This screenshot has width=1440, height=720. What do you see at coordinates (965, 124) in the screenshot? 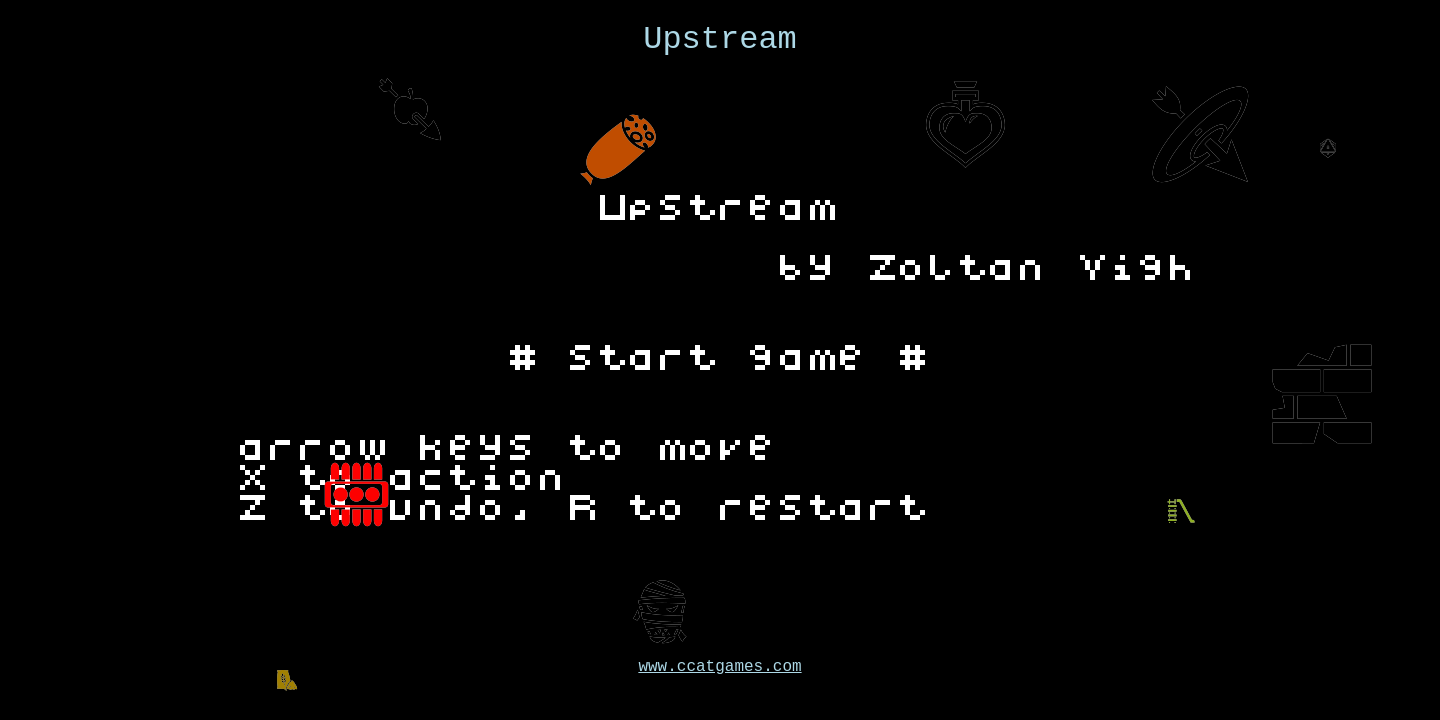
I see `use a health potion to restore HP` at bounding box center [965, 124].